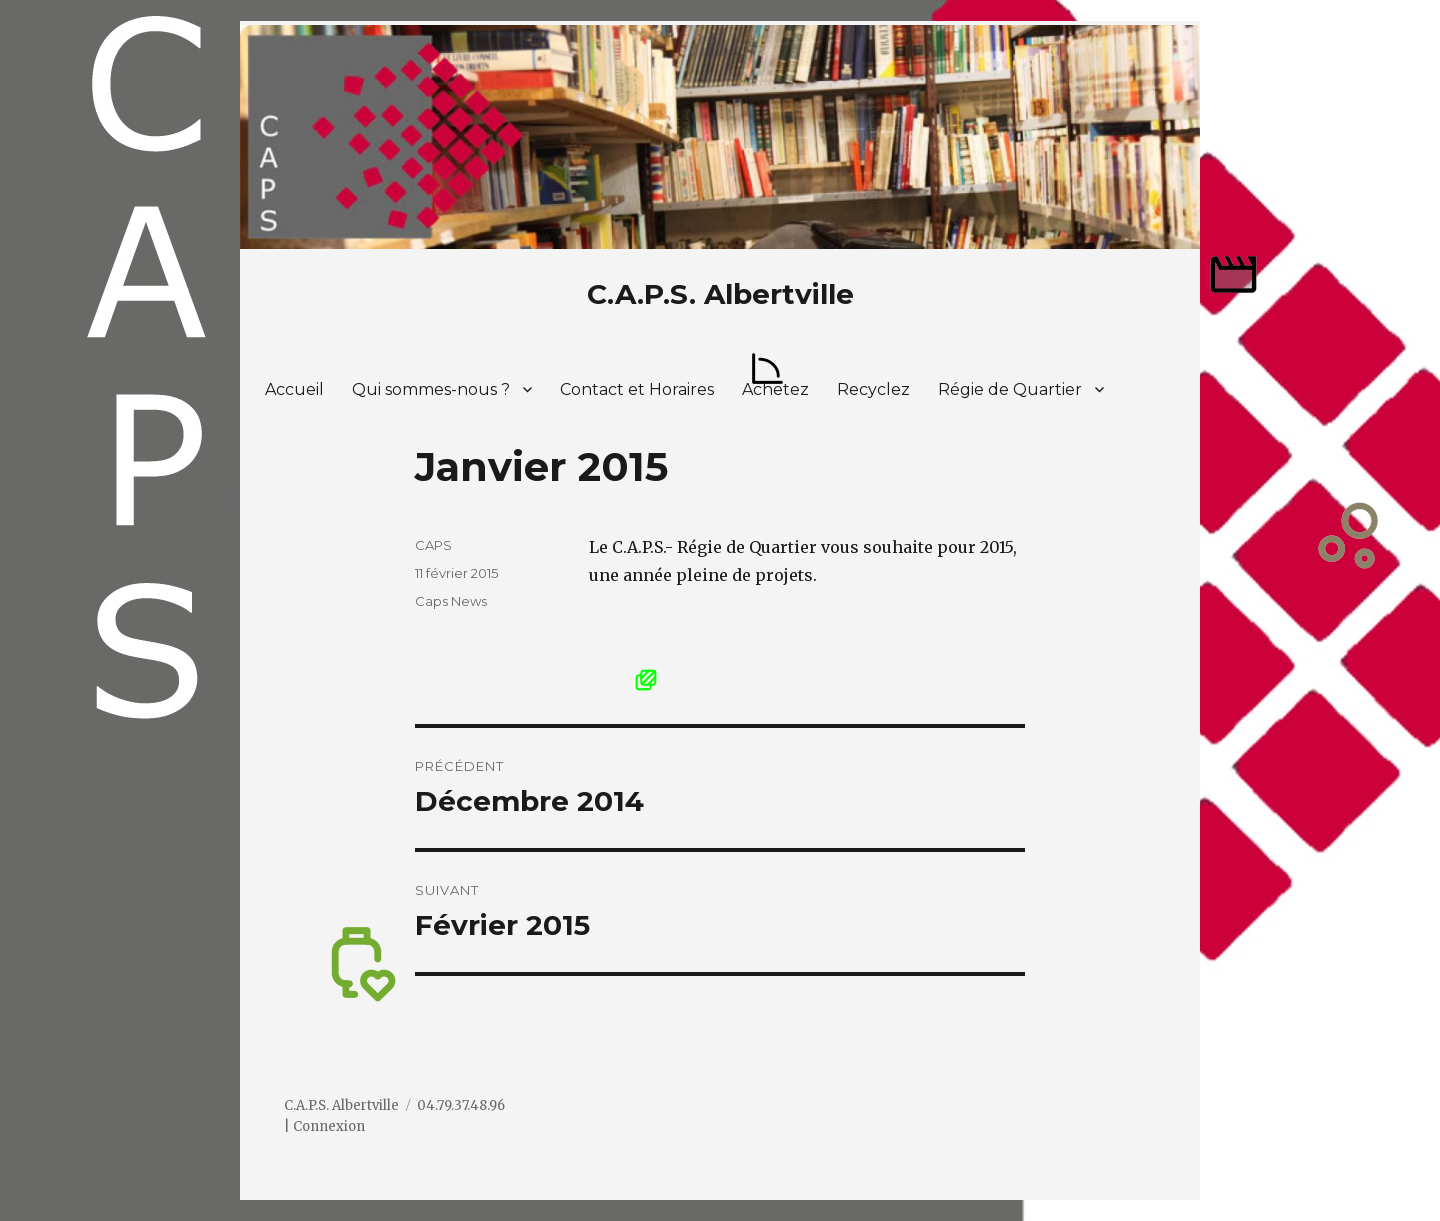 The height and width of the screenshot is (1221, 1440). I want to click on view selected layers in a design tool, so click(646, 680).